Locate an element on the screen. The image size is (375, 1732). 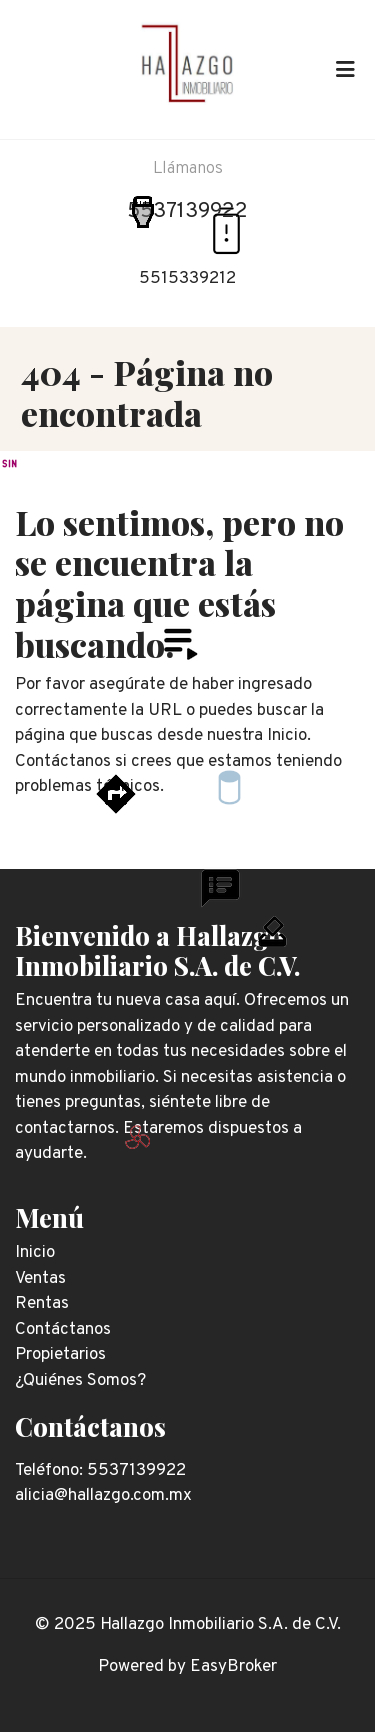
view speaker notes or presentation talking points is located at coordinates (220, 888).